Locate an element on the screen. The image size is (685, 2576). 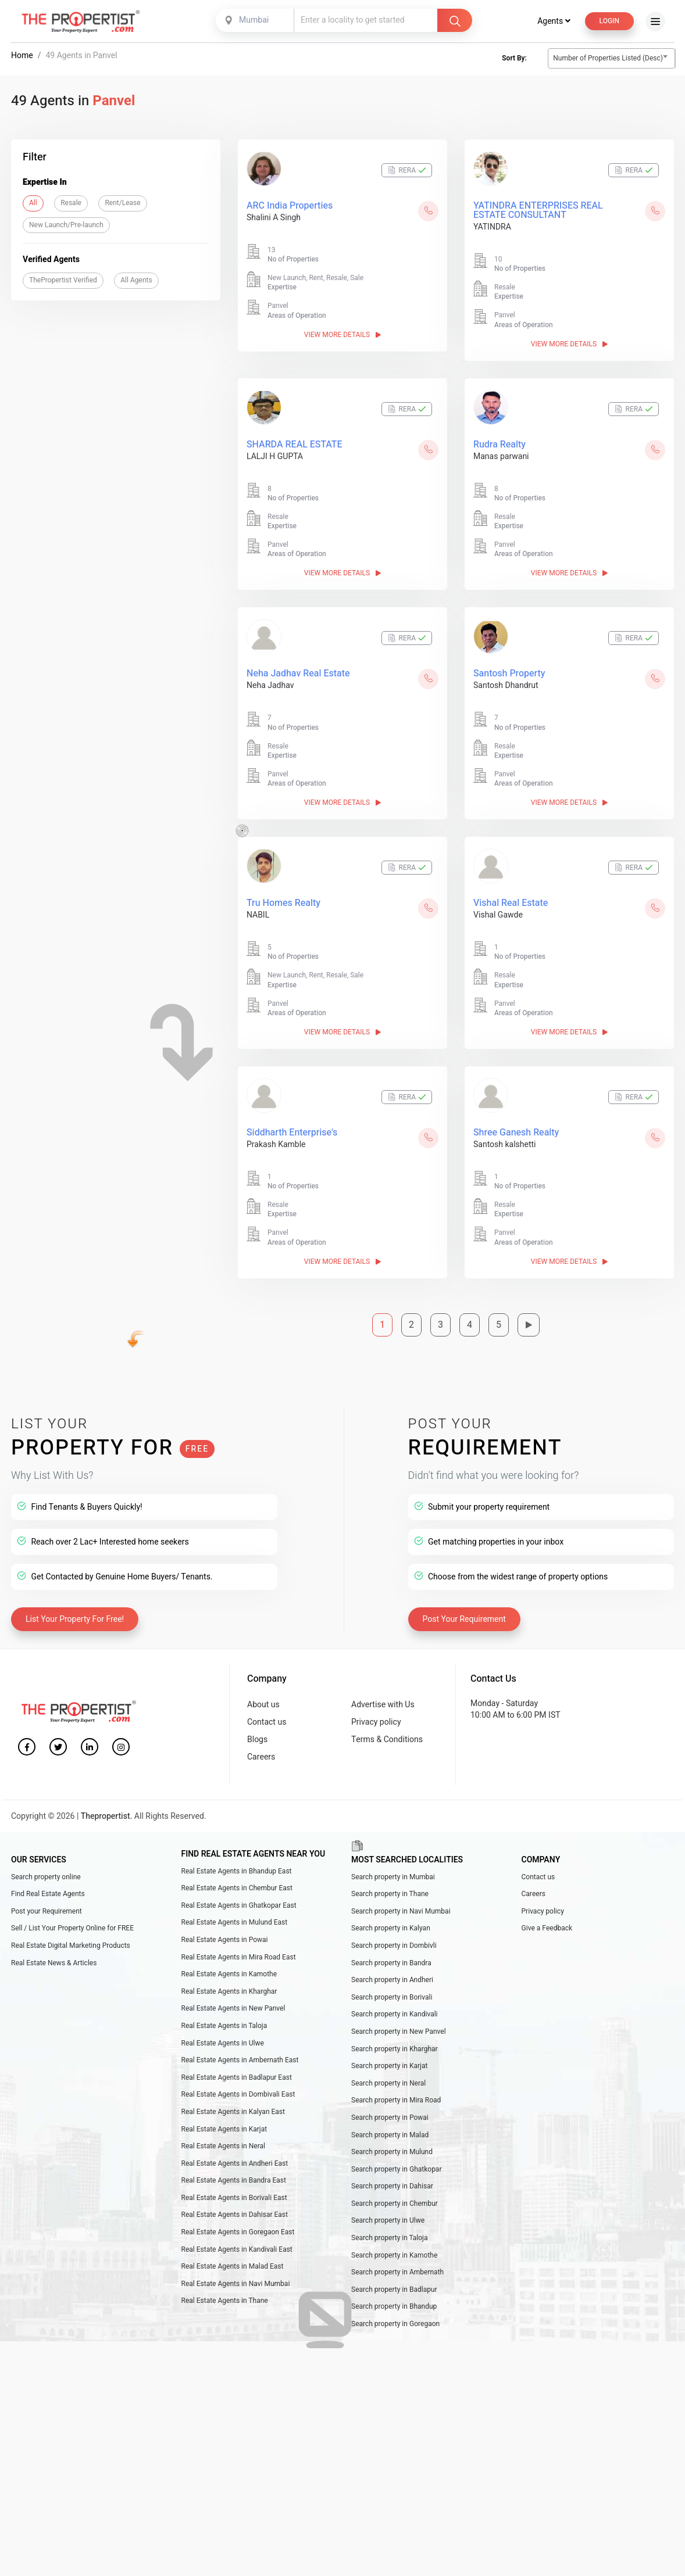
indicates a blu-ray disc drive or media is located at coordinates (242, 830).